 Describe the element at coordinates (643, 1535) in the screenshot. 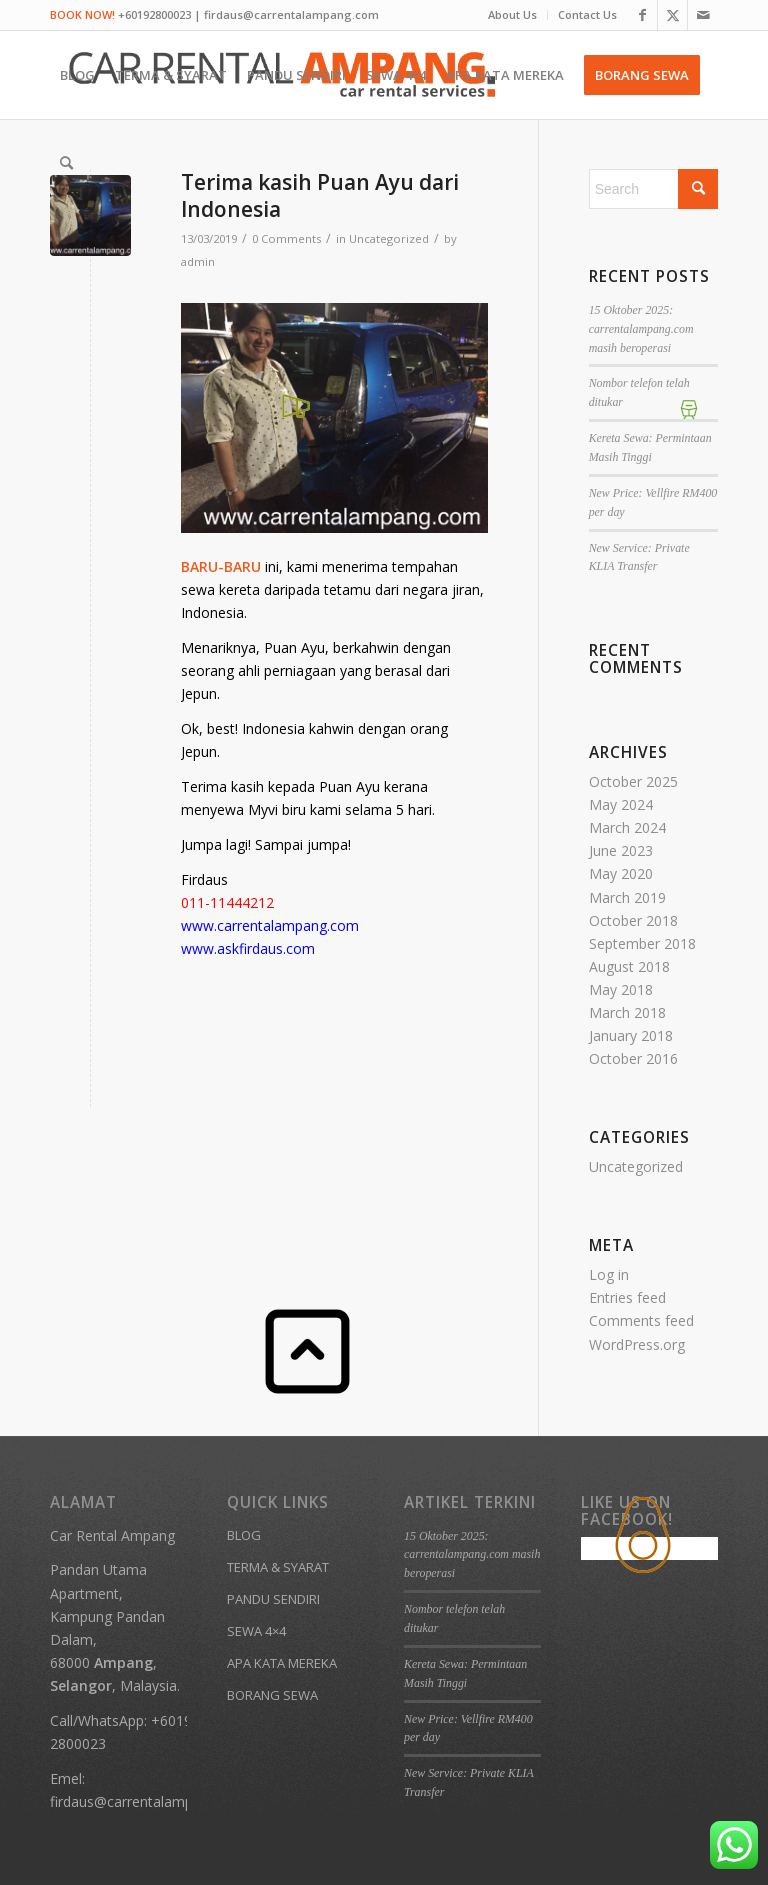

I see `indicates healthy or vegetarian food options` at that location.